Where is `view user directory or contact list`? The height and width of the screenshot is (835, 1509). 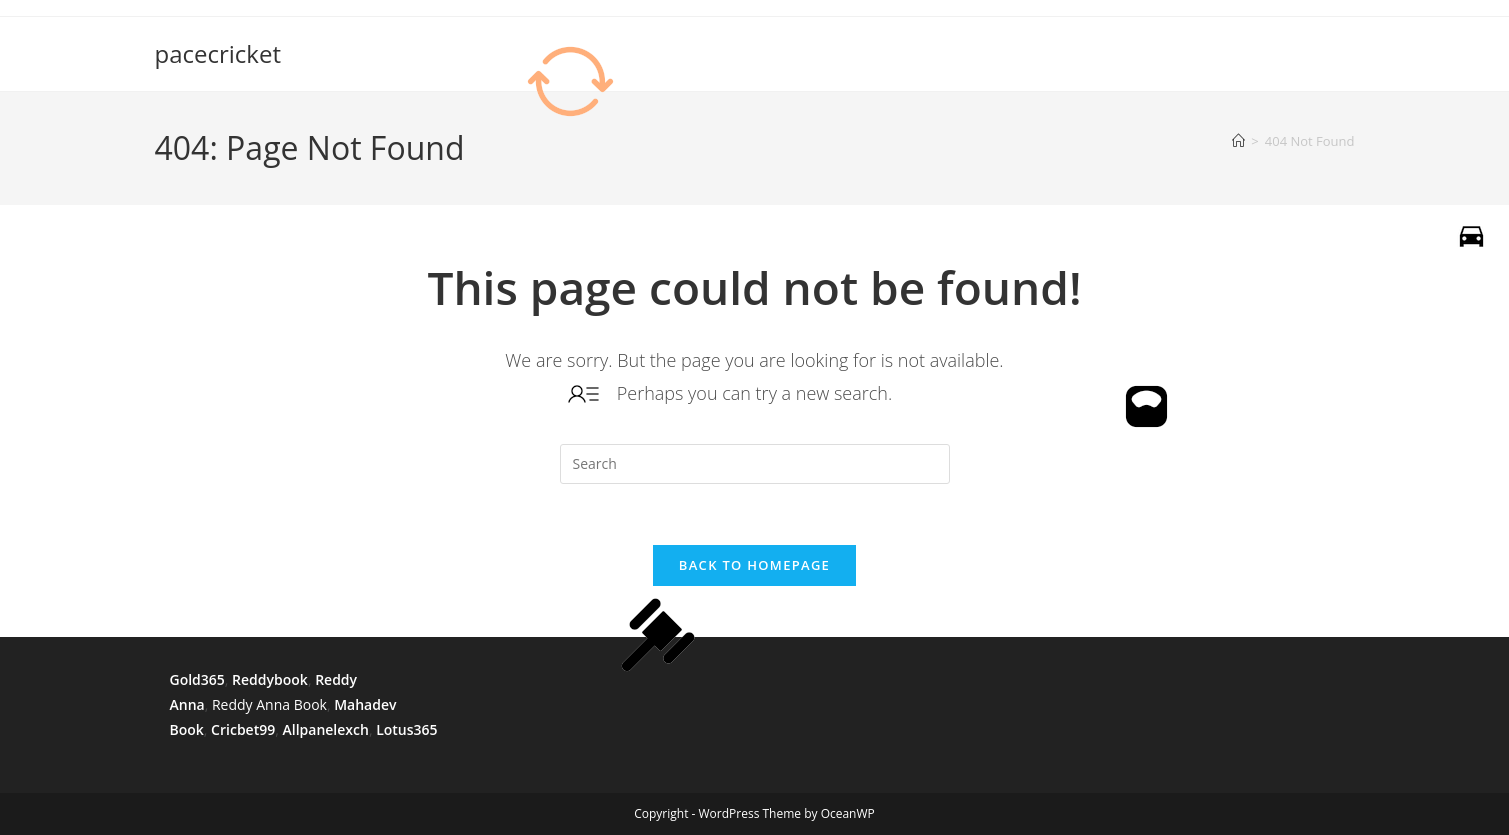
view user directory or contact list is located at coordinates (583, 394).